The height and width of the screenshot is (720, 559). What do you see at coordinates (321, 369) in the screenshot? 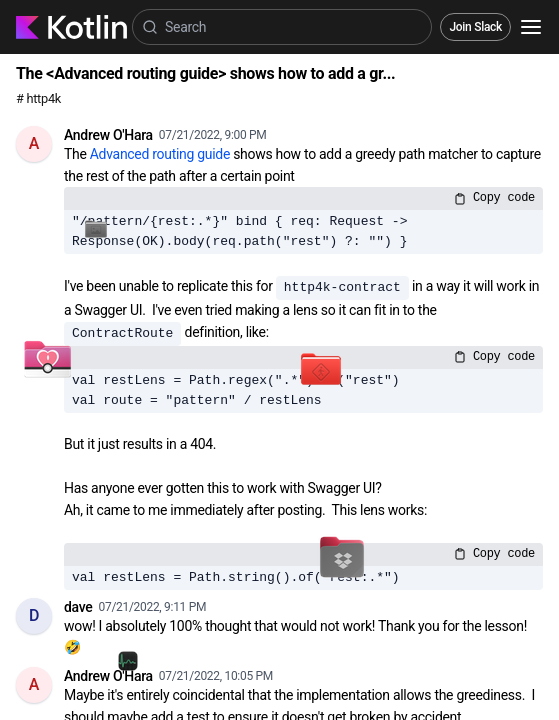
I see `access public or shared folder` at bounding box center [321, 369].